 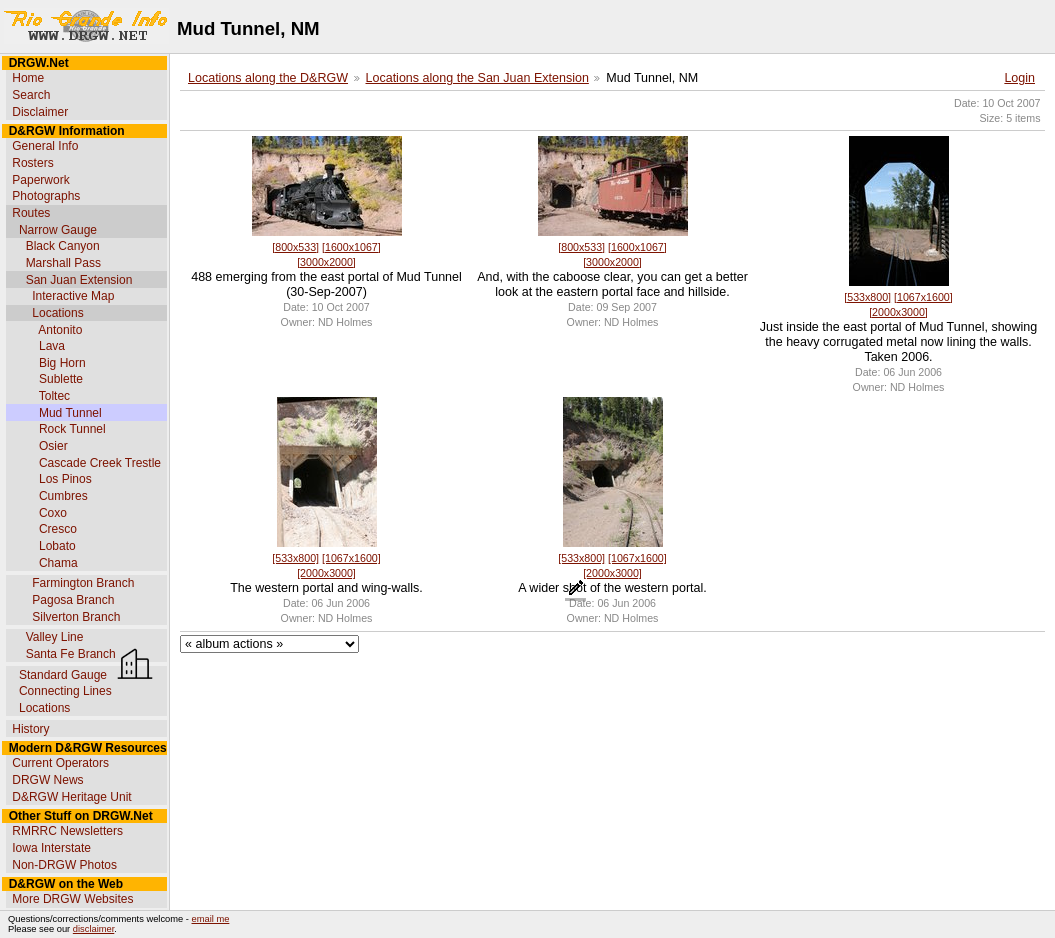 I want to click on view nearby buildings or offices, so click(x=135, y=665).